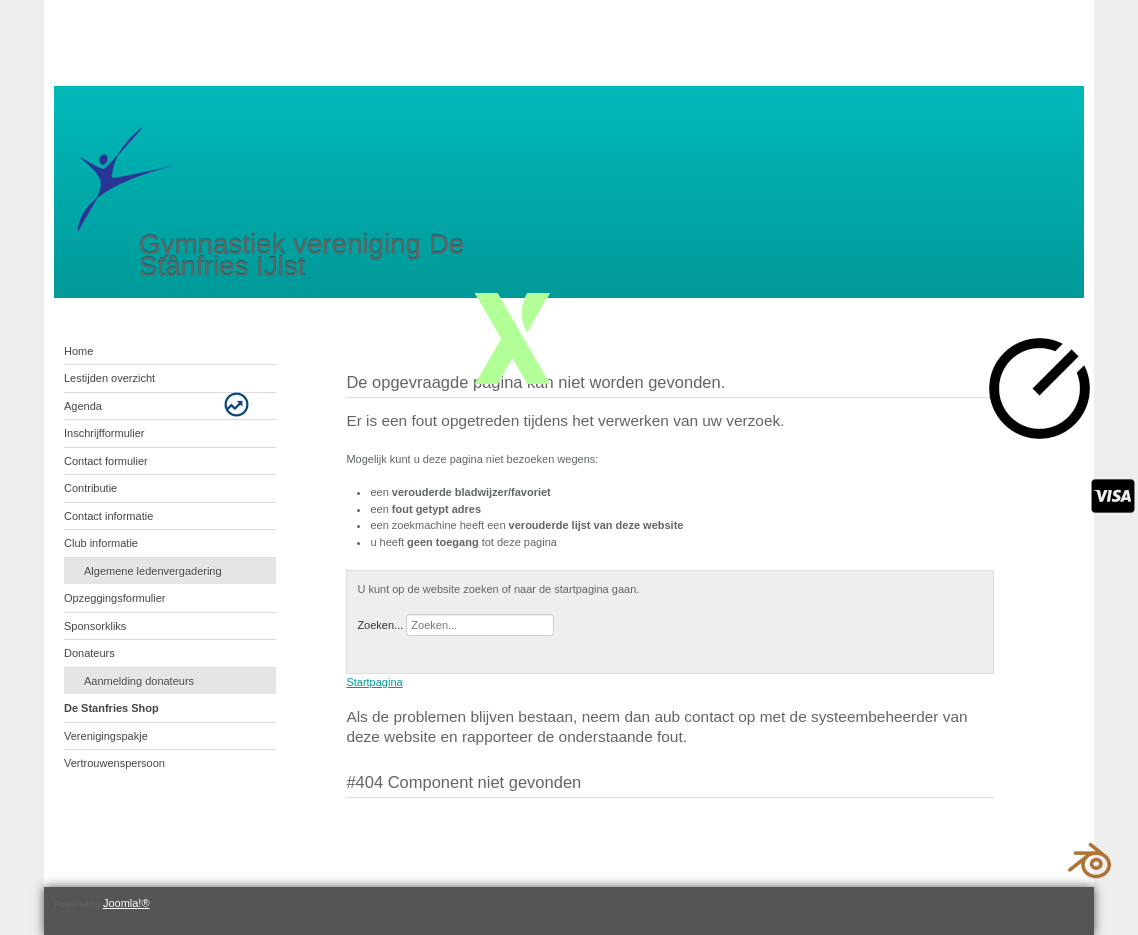 The height and width of the screenshot is (935, 1138). I want to click on xstate library logo, so click(512, 338).